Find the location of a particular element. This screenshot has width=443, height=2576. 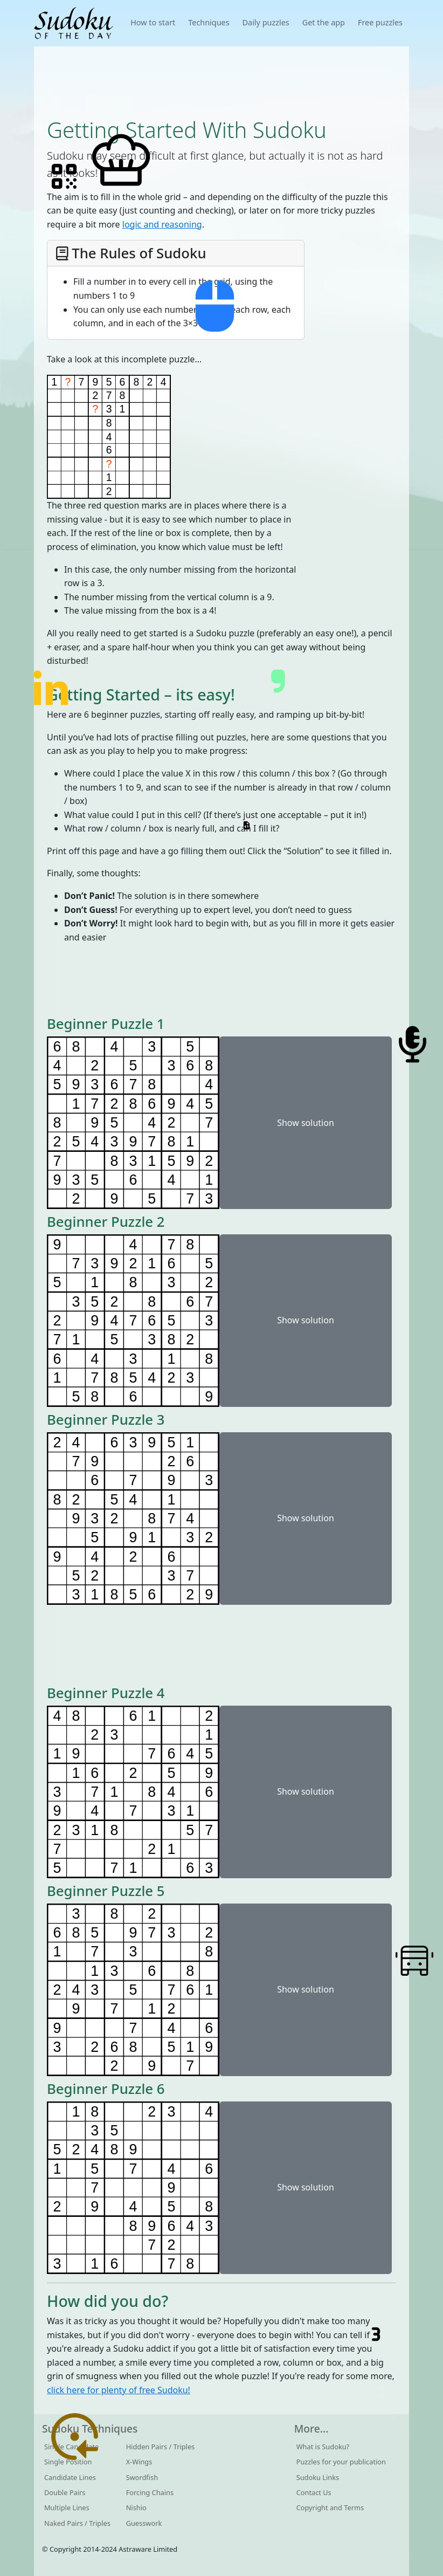

indicates an issue is tracked by another item is located at coordinates (74, 2436).